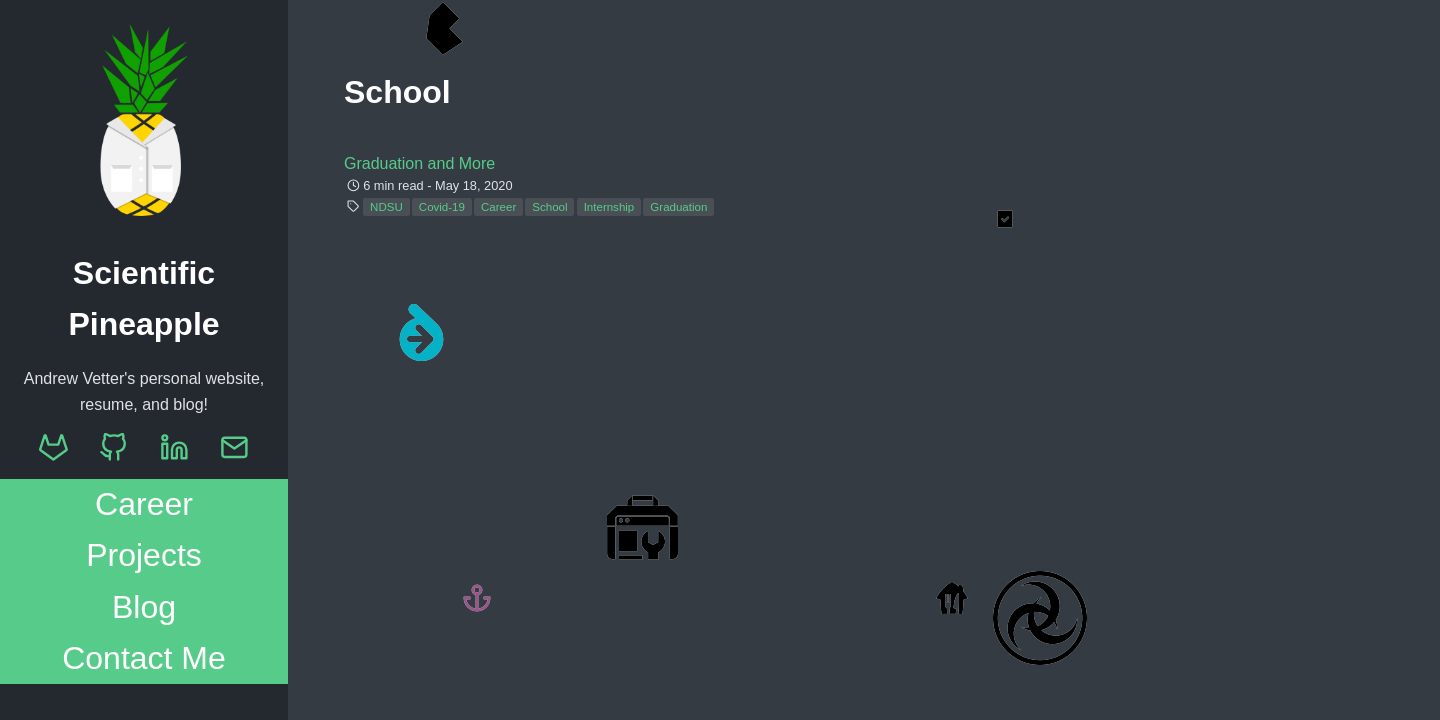 The height and width of the screenshot is (720, 1440). I want to click on open Google Search Console, so click(642, 527).